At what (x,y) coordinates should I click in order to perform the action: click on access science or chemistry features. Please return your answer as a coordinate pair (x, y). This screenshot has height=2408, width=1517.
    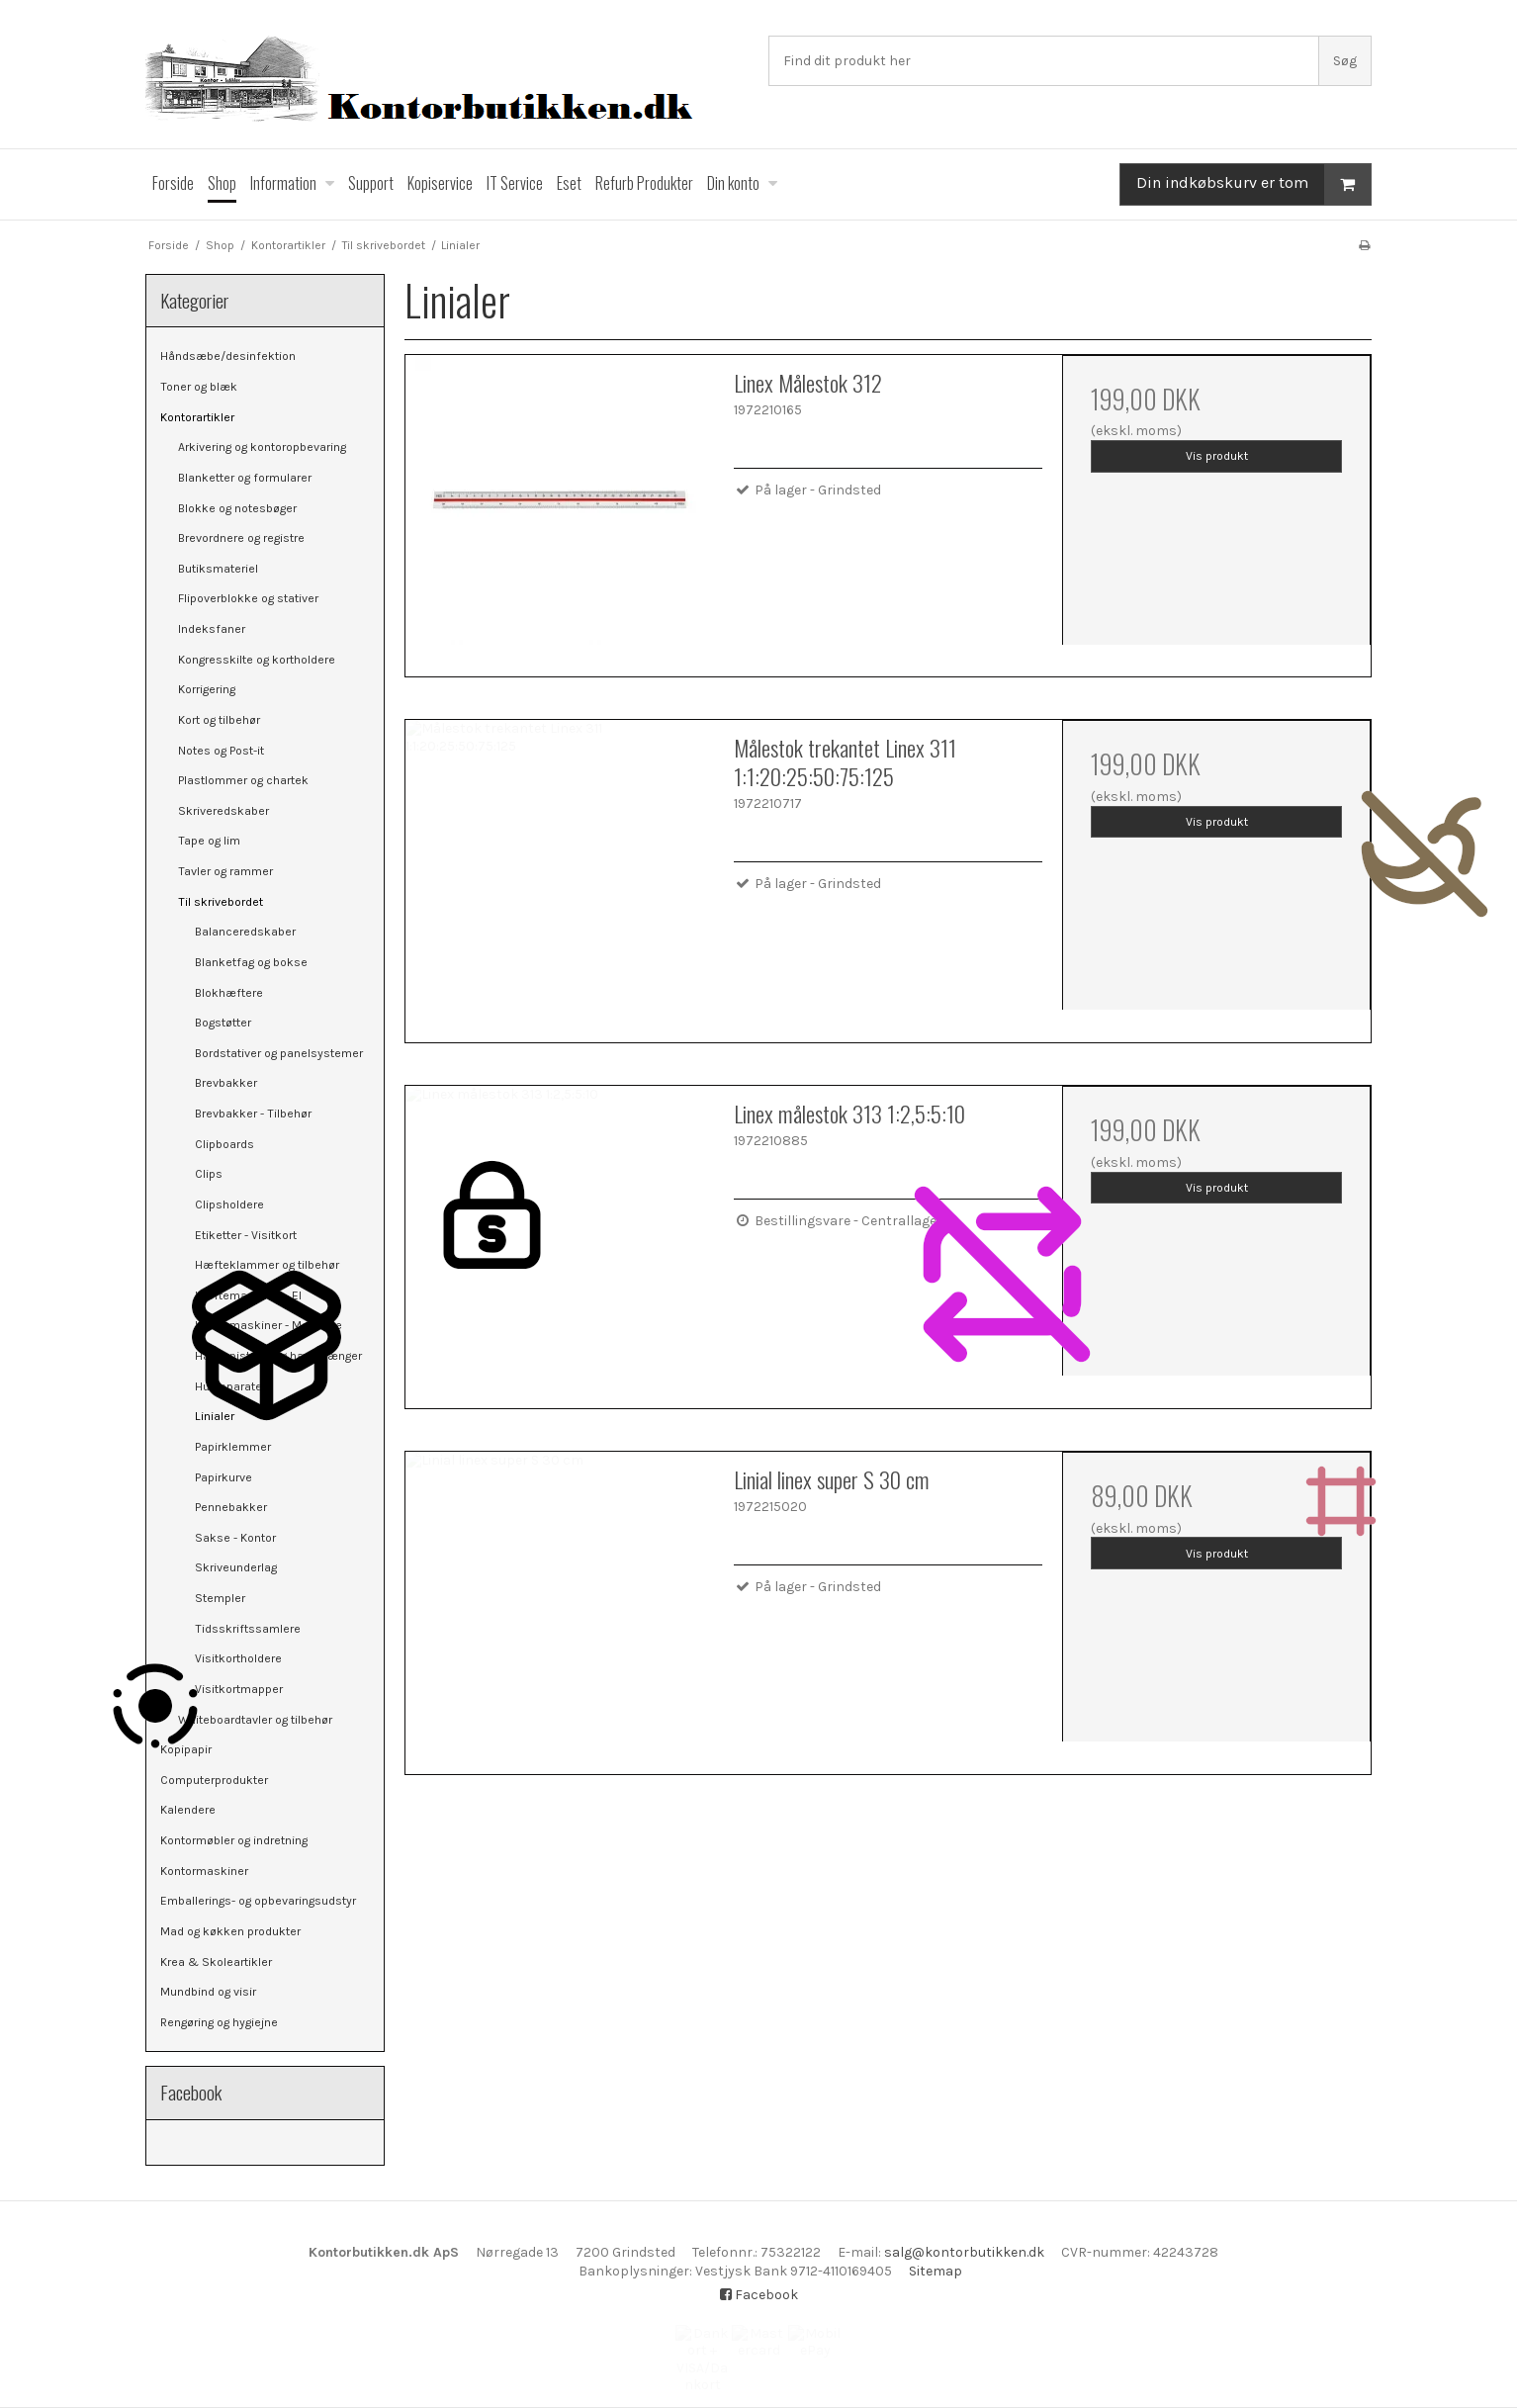
    Looking at the image, I should click on (155, 1706).